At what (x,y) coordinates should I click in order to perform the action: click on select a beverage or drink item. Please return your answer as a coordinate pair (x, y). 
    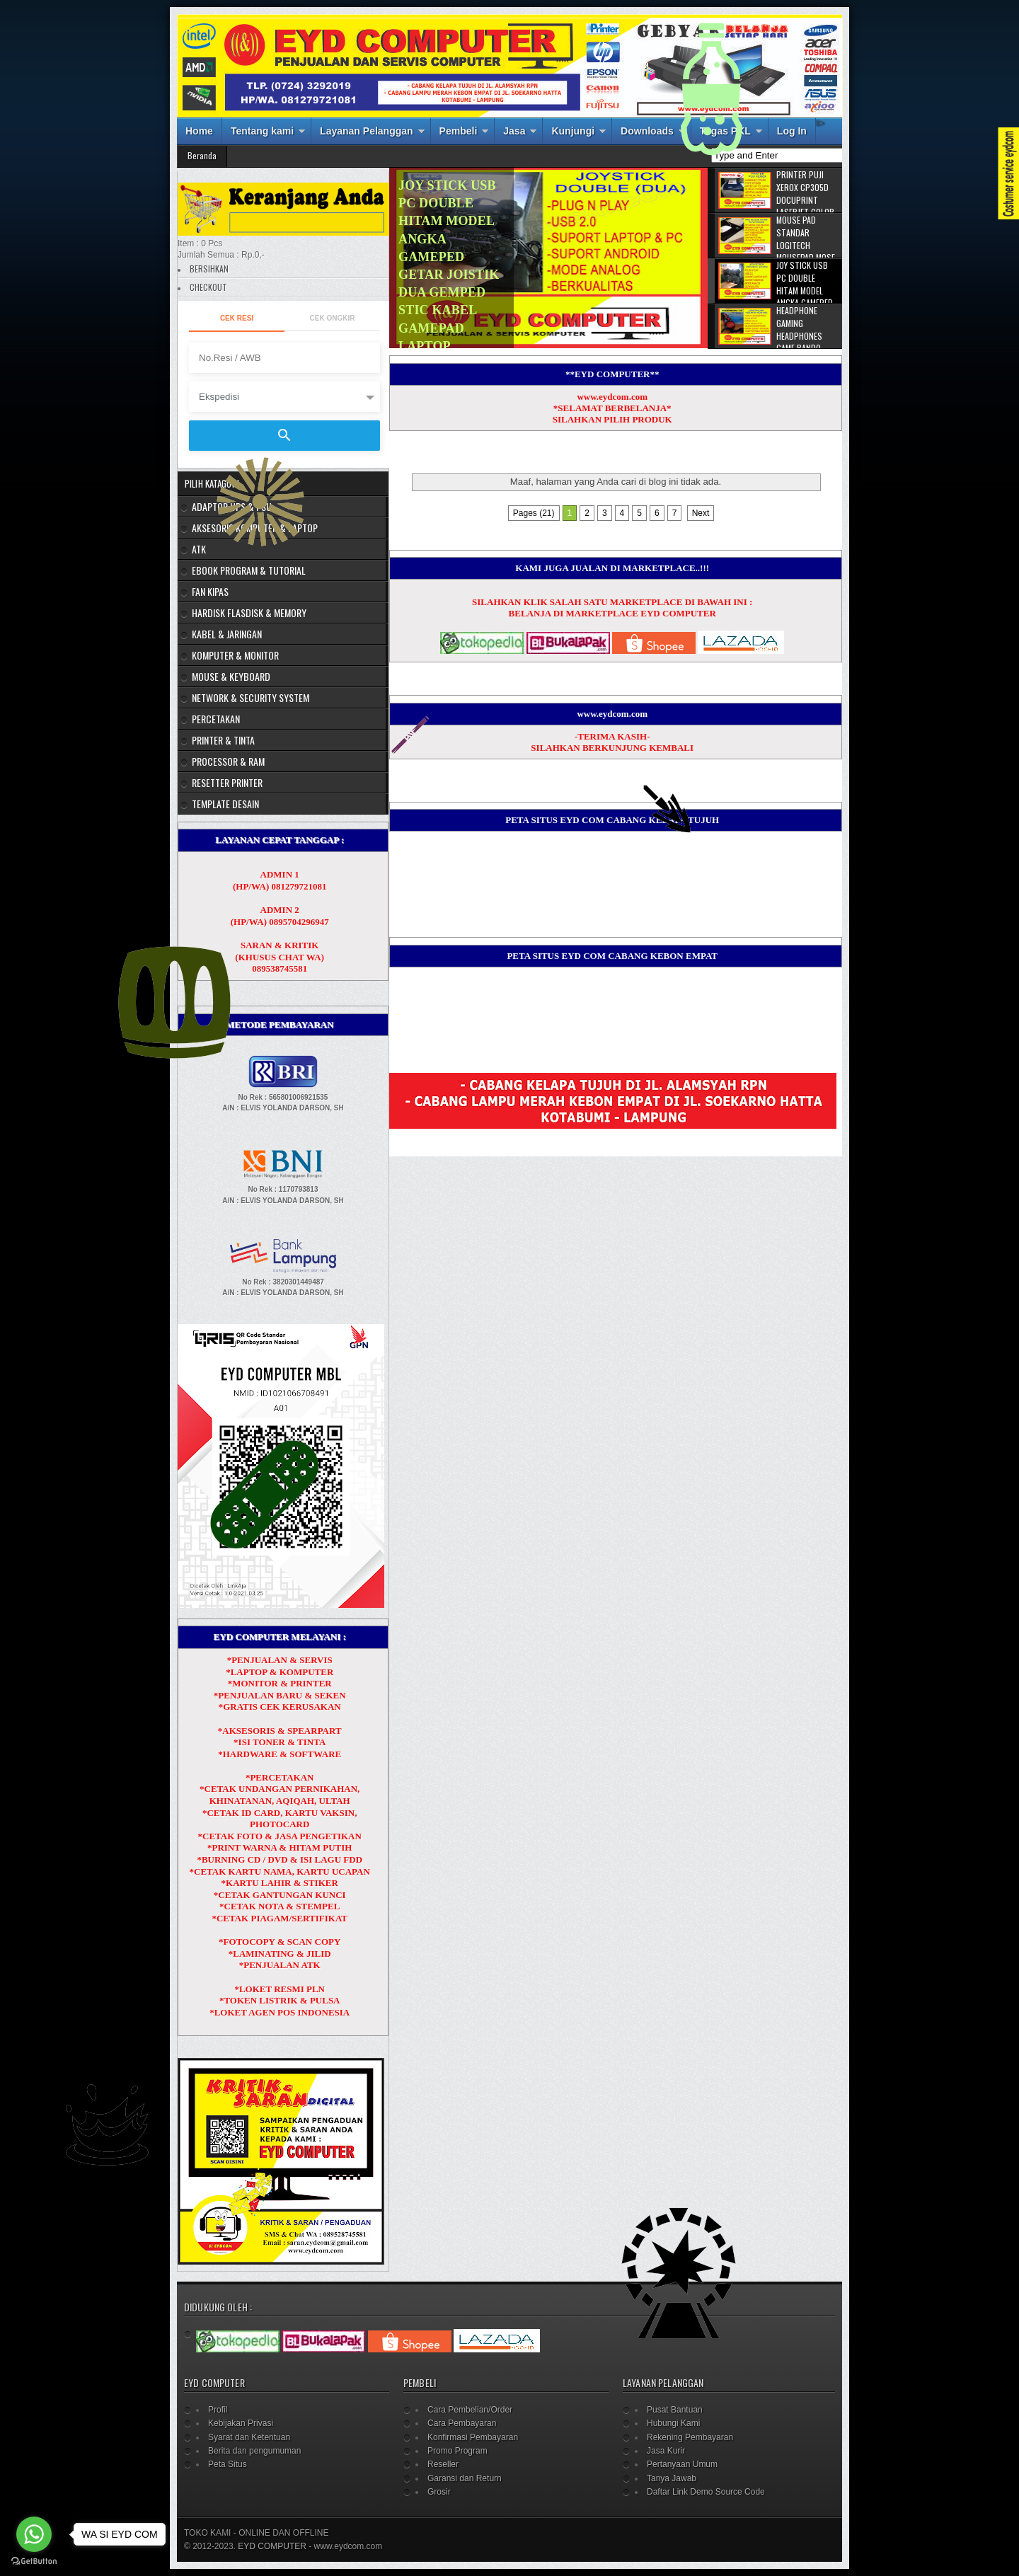
    Looking at the image, I should click on (711, 88).